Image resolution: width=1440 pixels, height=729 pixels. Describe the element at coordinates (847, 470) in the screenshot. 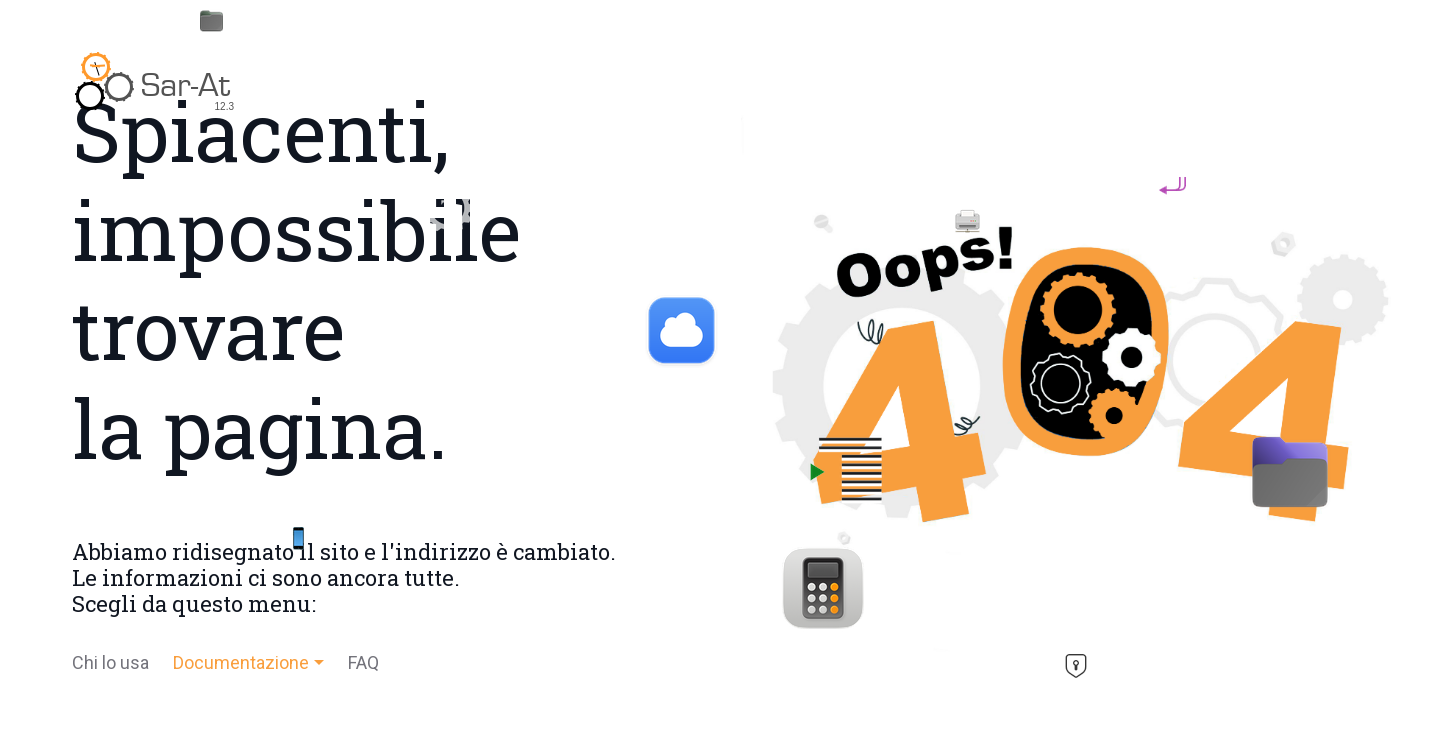

I see `increase text indentation` at that location.